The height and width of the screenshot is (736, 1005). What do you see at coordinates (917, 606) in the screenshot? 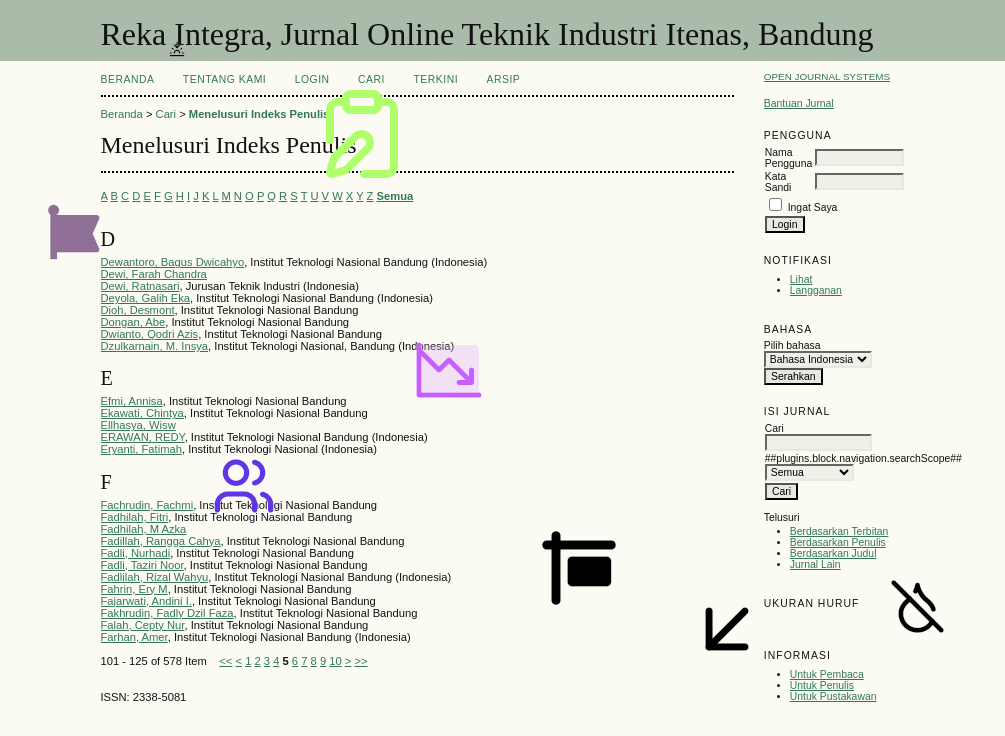
I see `disable water or liquid detection` at bounding box center [917, 606].